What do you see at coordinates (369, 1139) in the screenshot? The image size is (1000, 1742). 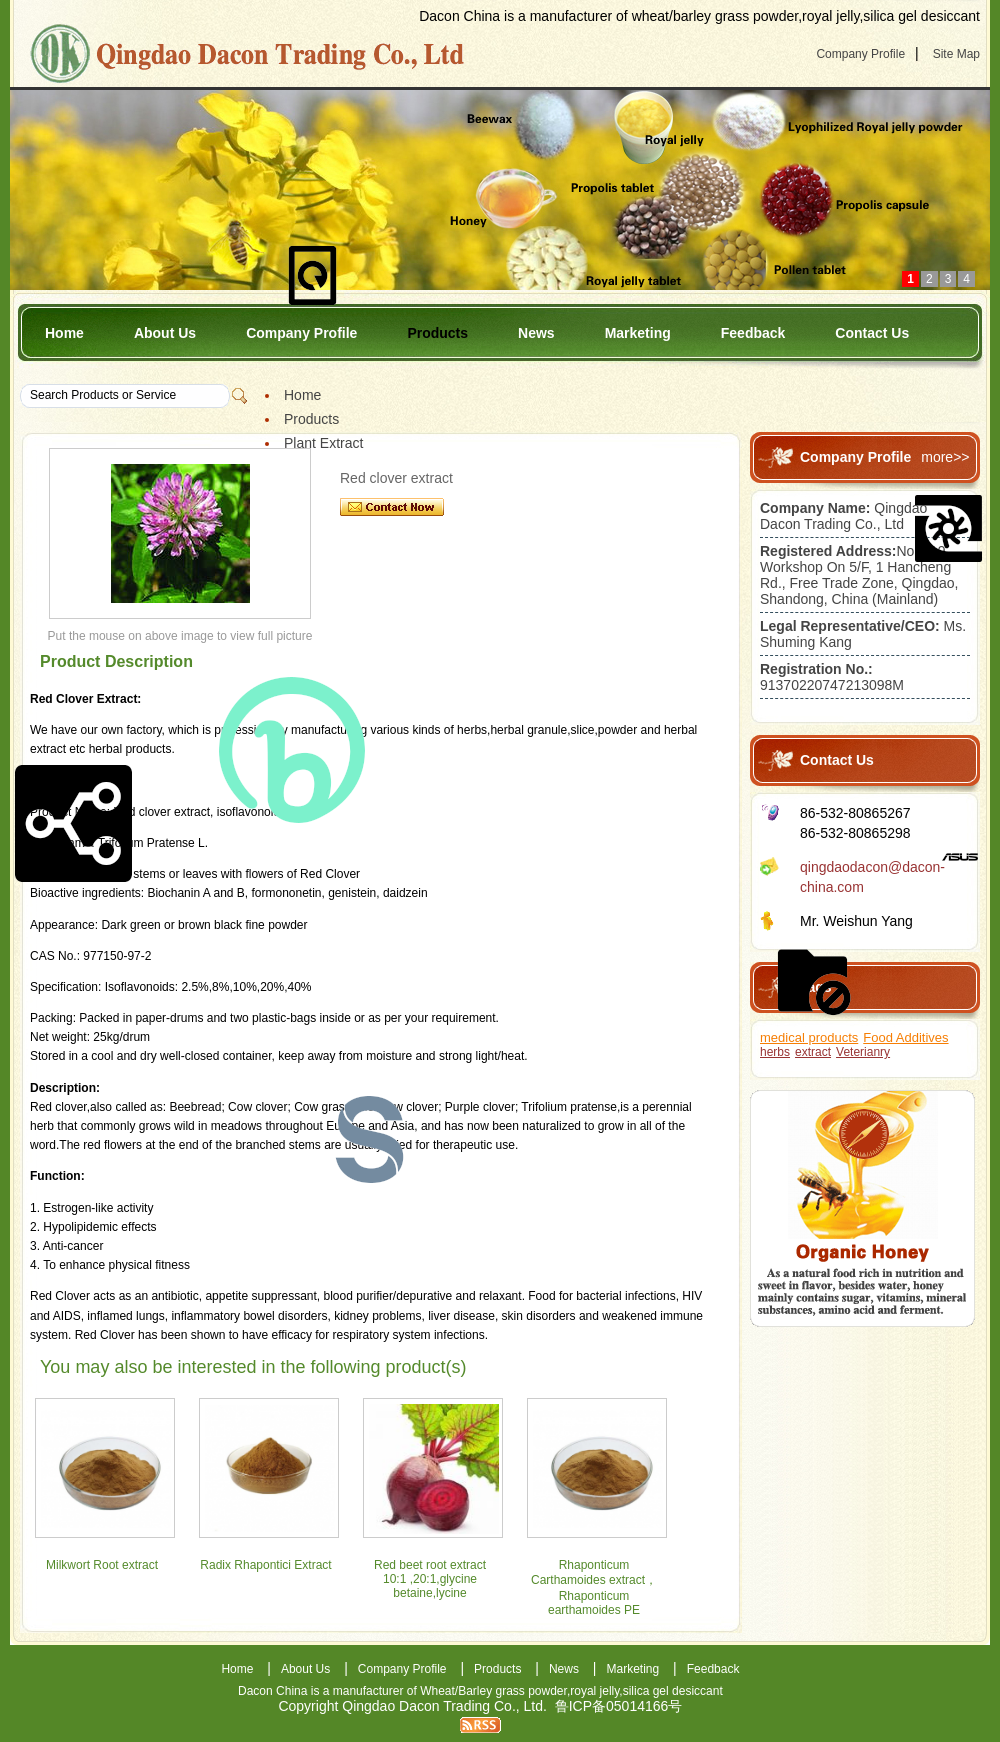 I see `navigate to Sanity CMS integration` at bounding box center [369, 1139].